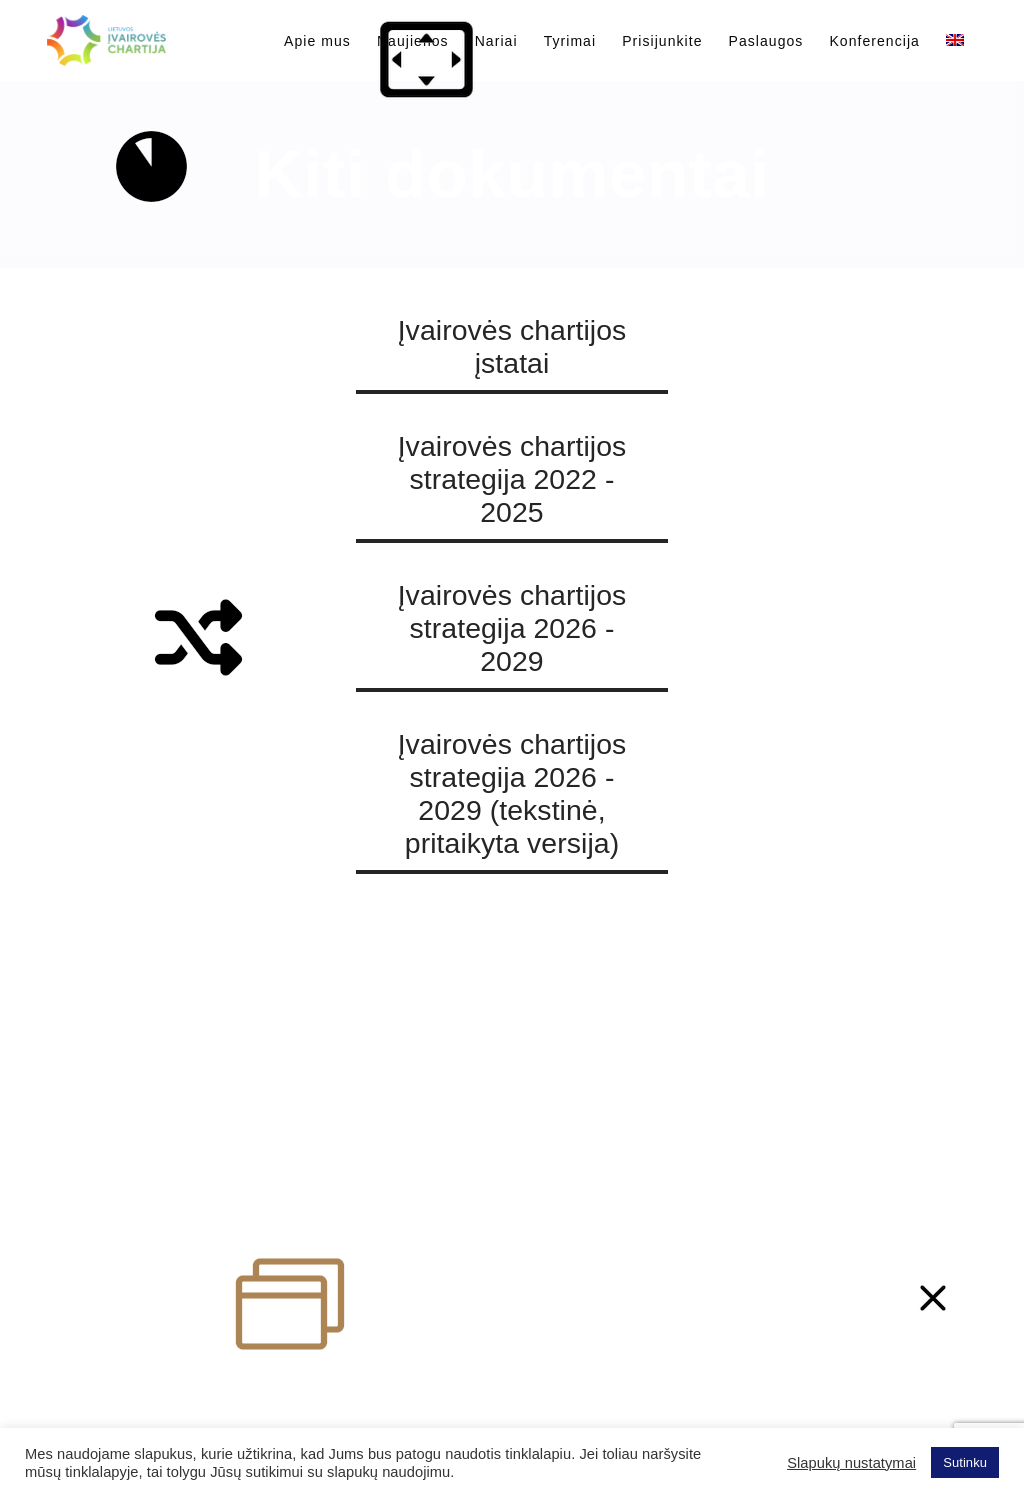 The width and height of the screenshot is (1024, 1497). Describe the element at coordinates (151, 166) in the screenshot. I see `indicates 90% progress or completion` at that location.